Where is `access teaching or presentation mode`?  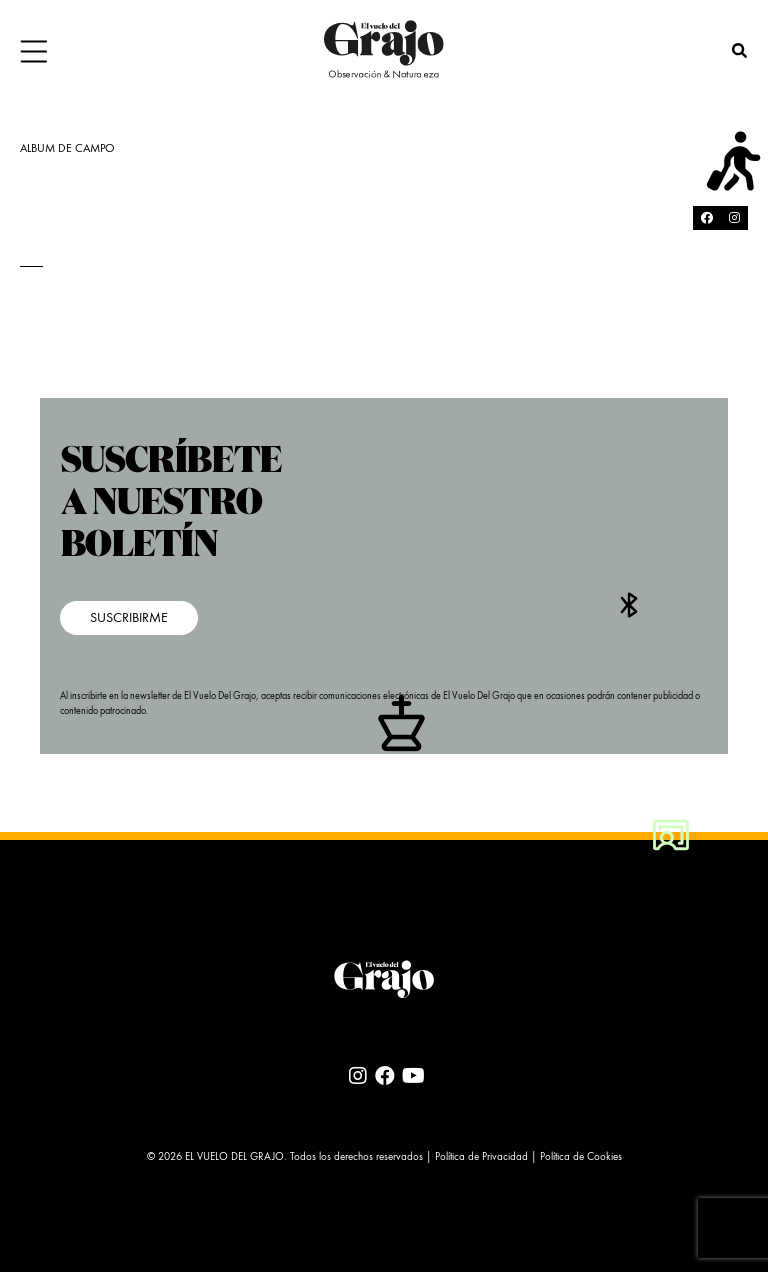 access teaching or presentation mode is located at coordinates (671, 835).